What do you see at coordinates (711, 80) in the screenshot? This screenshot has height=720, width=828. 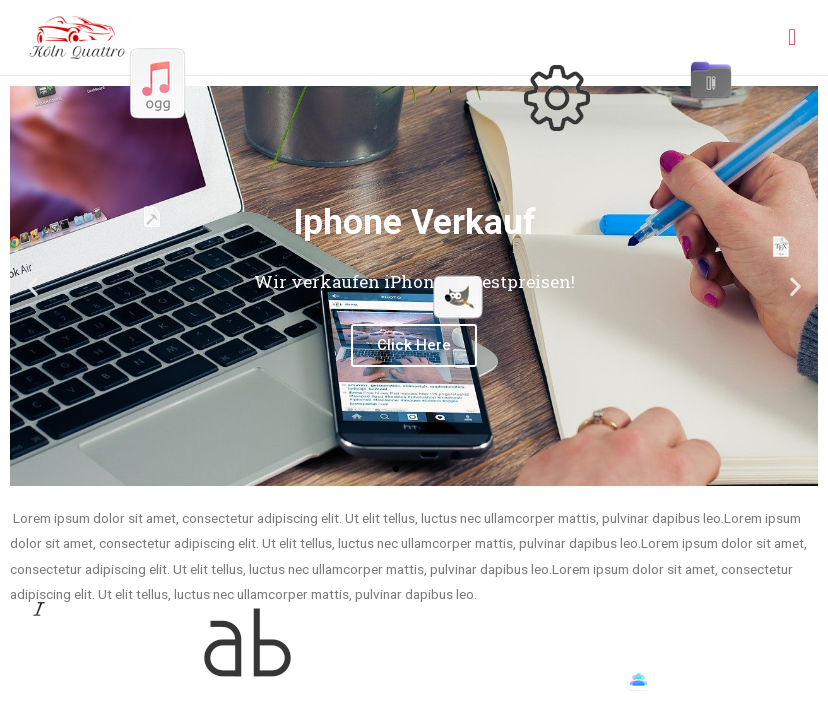 I see `access your templates folder` at bounding box center [711, 80].